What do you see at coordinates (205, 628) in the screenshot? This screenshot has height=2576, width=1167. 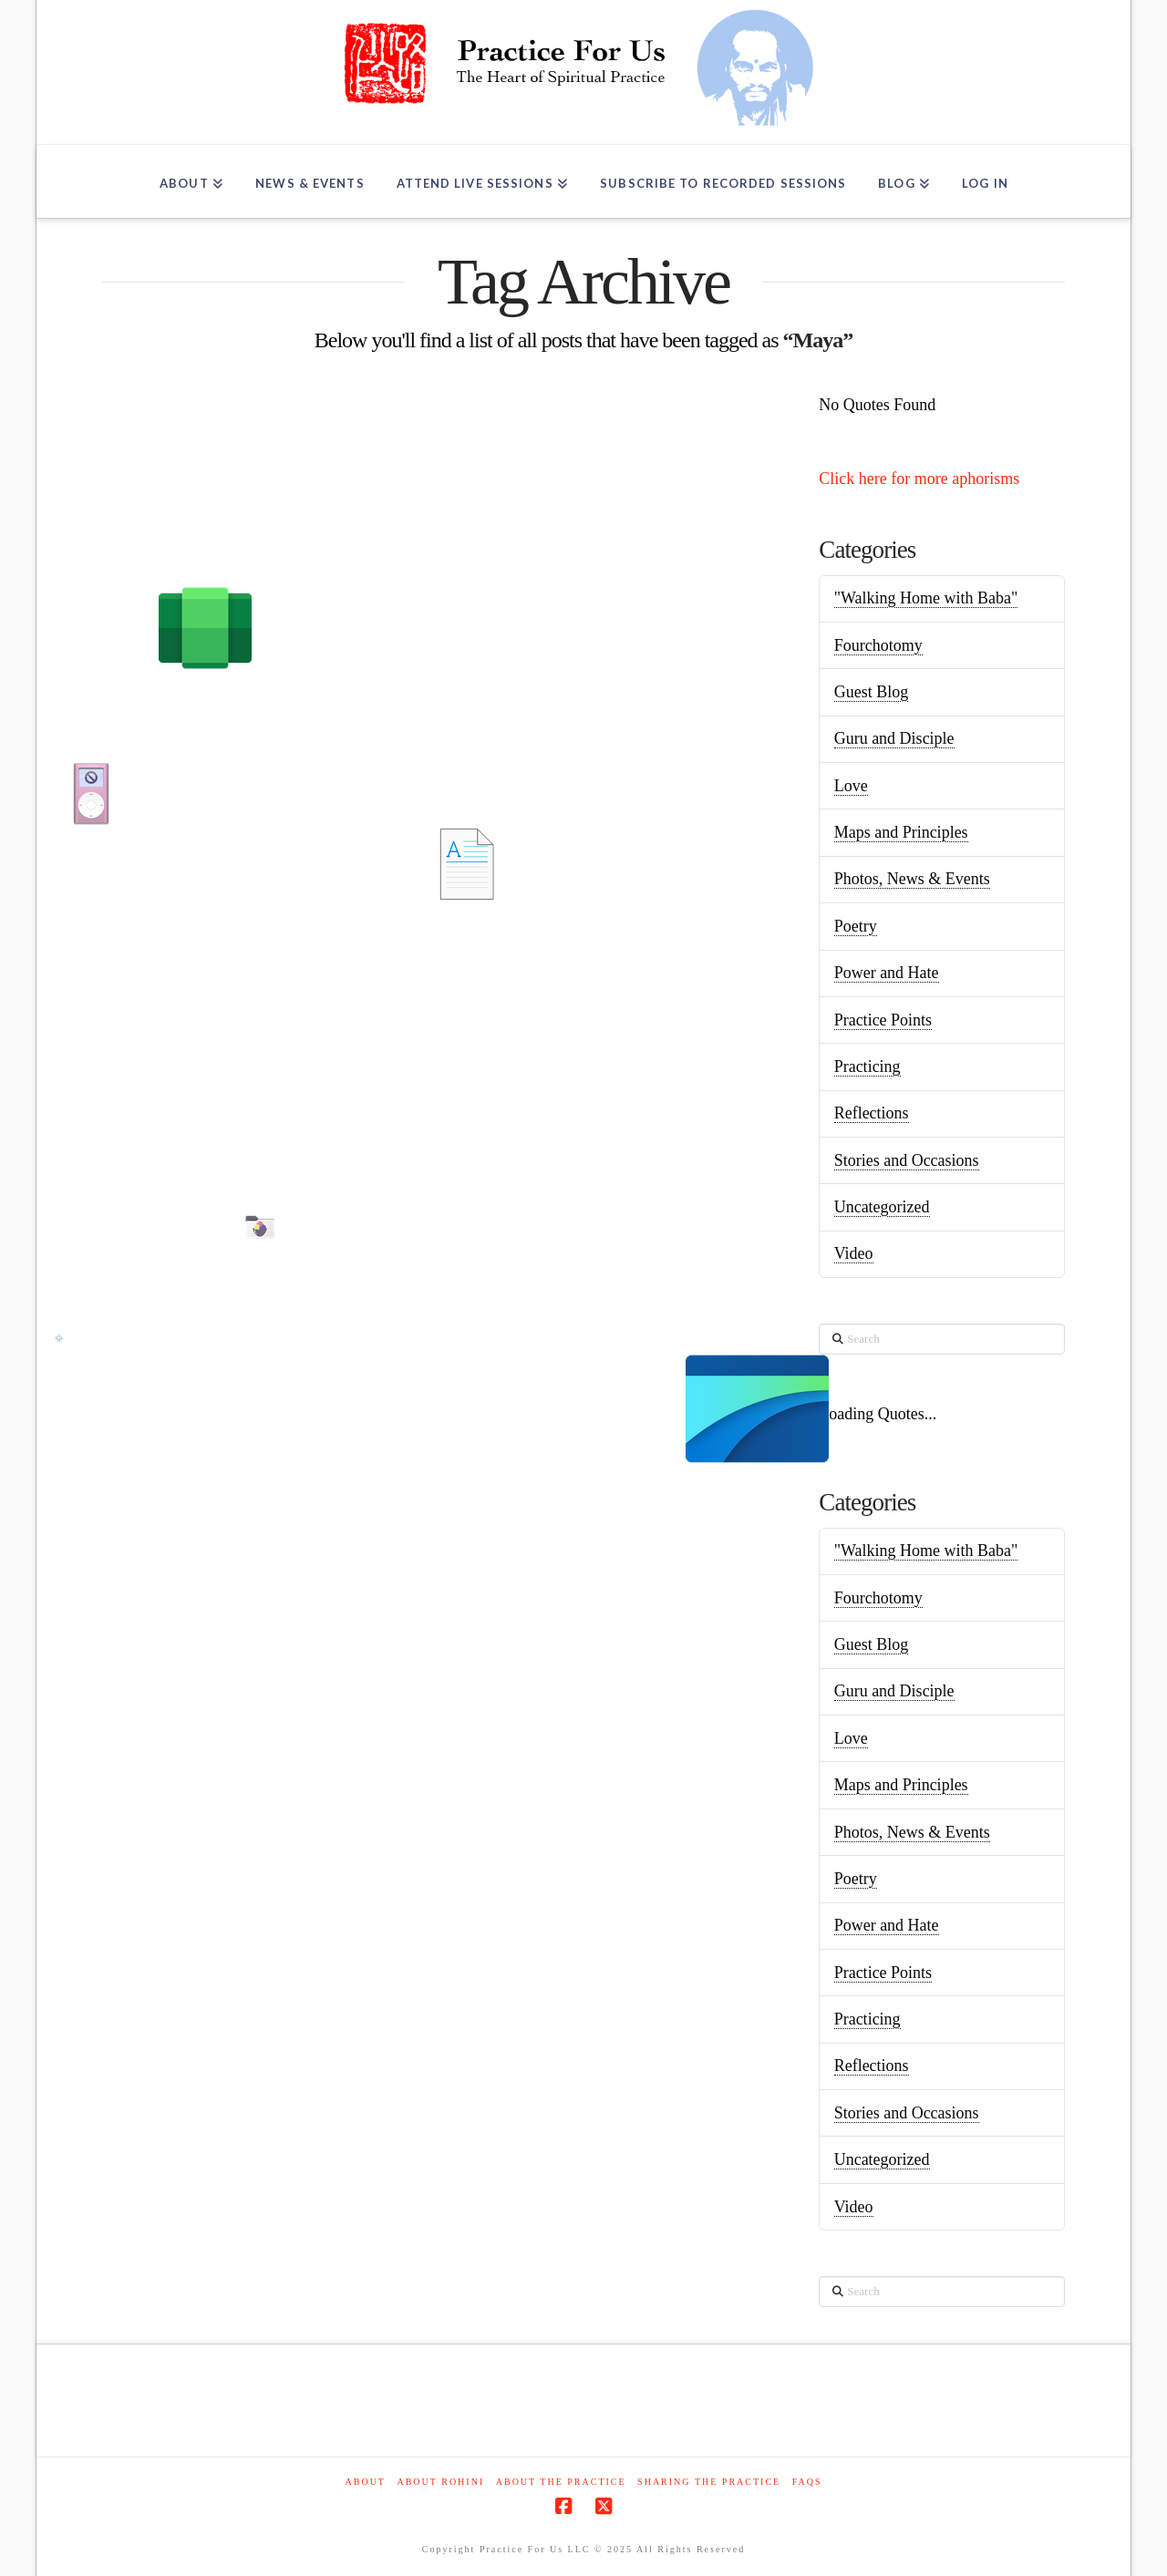 I see `open android app or emulator` at bounding box center [205, 628].